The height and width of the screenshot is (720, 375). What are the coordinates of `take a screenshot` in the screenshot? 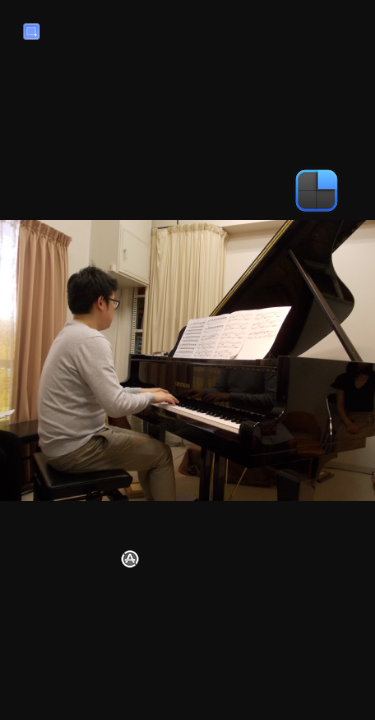 It's located at (31, 31).